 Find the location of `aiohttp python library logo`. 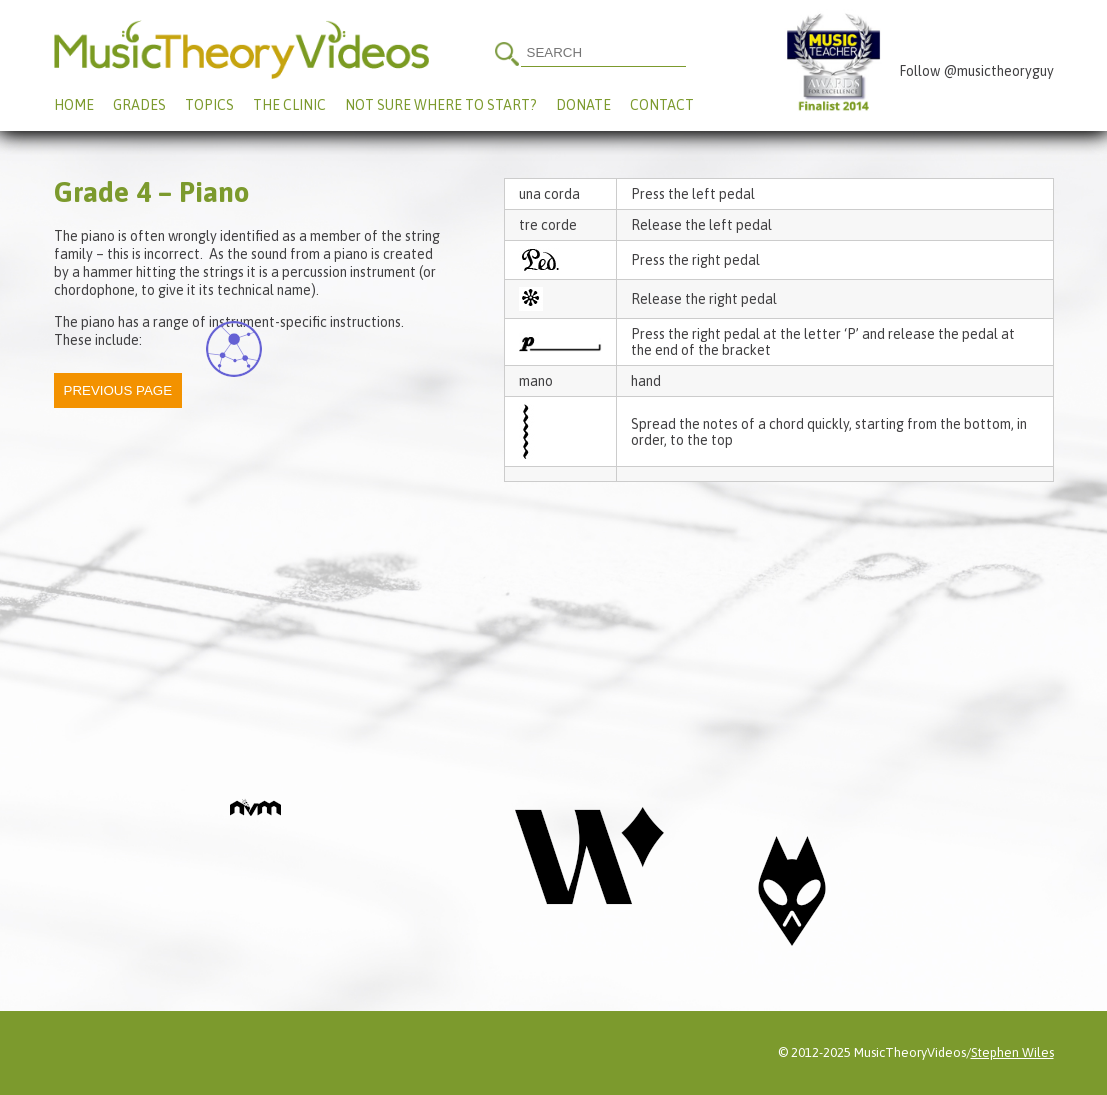

aiohttp python library logo is located at coordinates (234, 349).